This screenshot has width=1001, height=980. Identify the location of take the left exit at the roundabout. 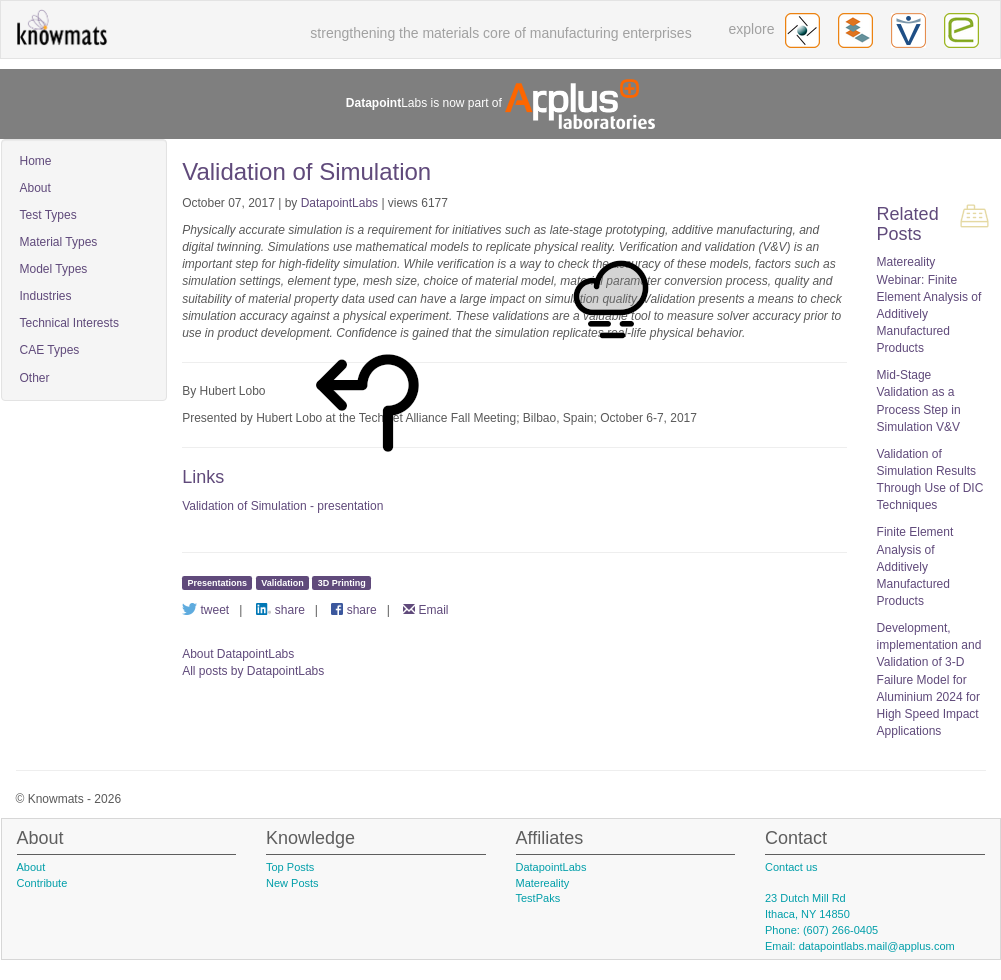
(367, 400).